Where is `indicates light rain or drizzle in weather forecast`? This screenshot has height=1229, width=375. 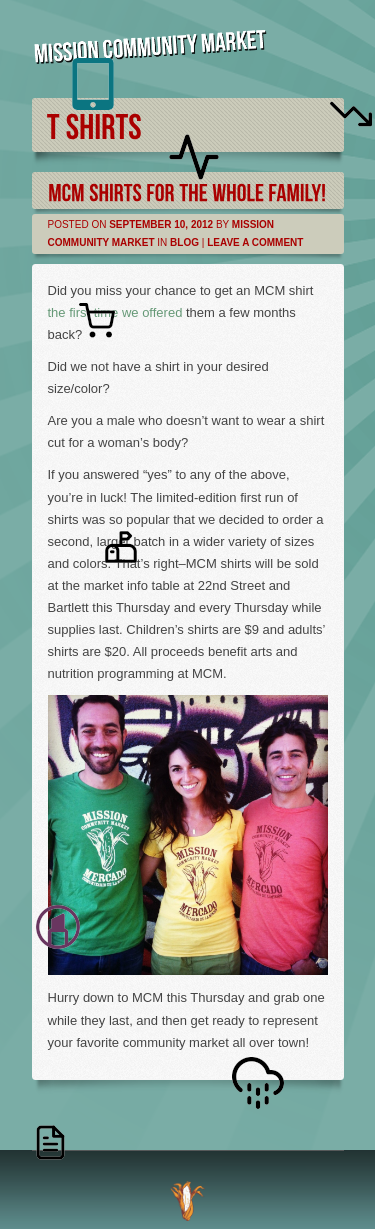
indicates light rain or drizzle in weather forecast is located at coordinates (258, 1083).